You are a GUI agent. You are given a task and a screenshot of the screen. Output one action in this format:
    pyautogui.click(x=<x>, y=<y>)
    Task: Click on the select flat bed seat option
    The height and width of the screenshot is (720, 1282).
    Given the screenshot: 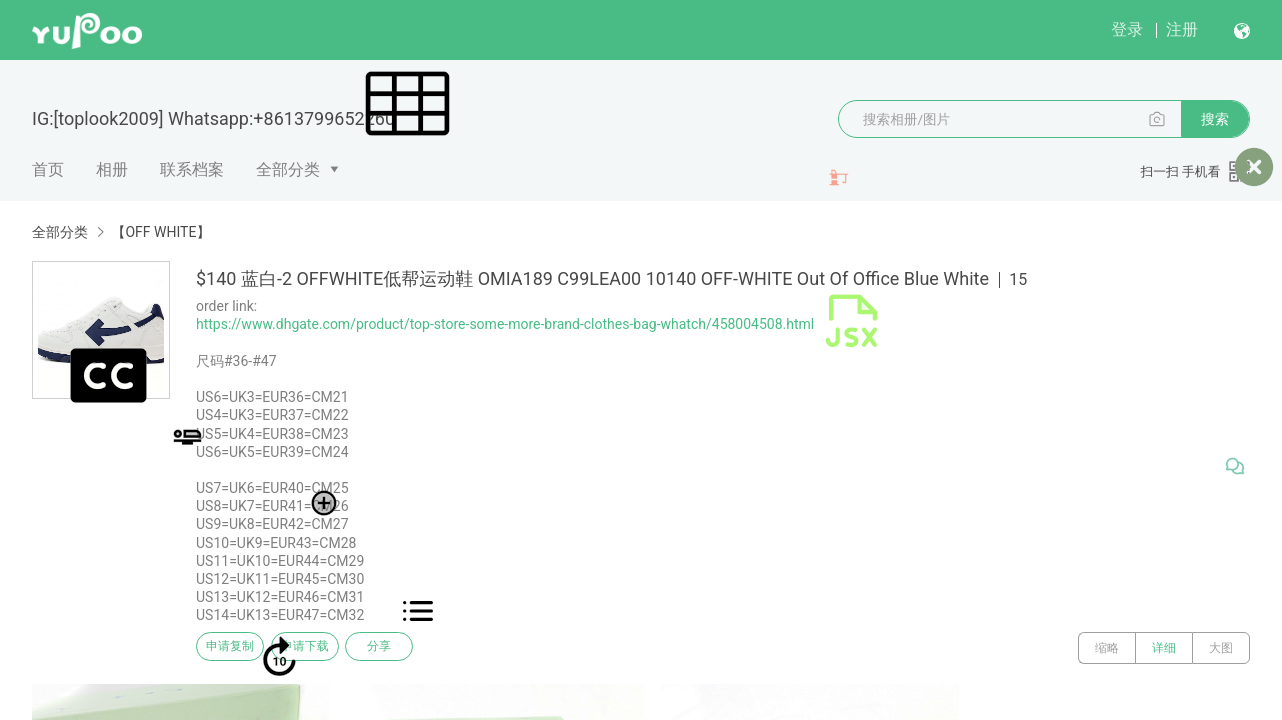 What is the action you would take?
    pyautogui.click(x=187, y=436)
    